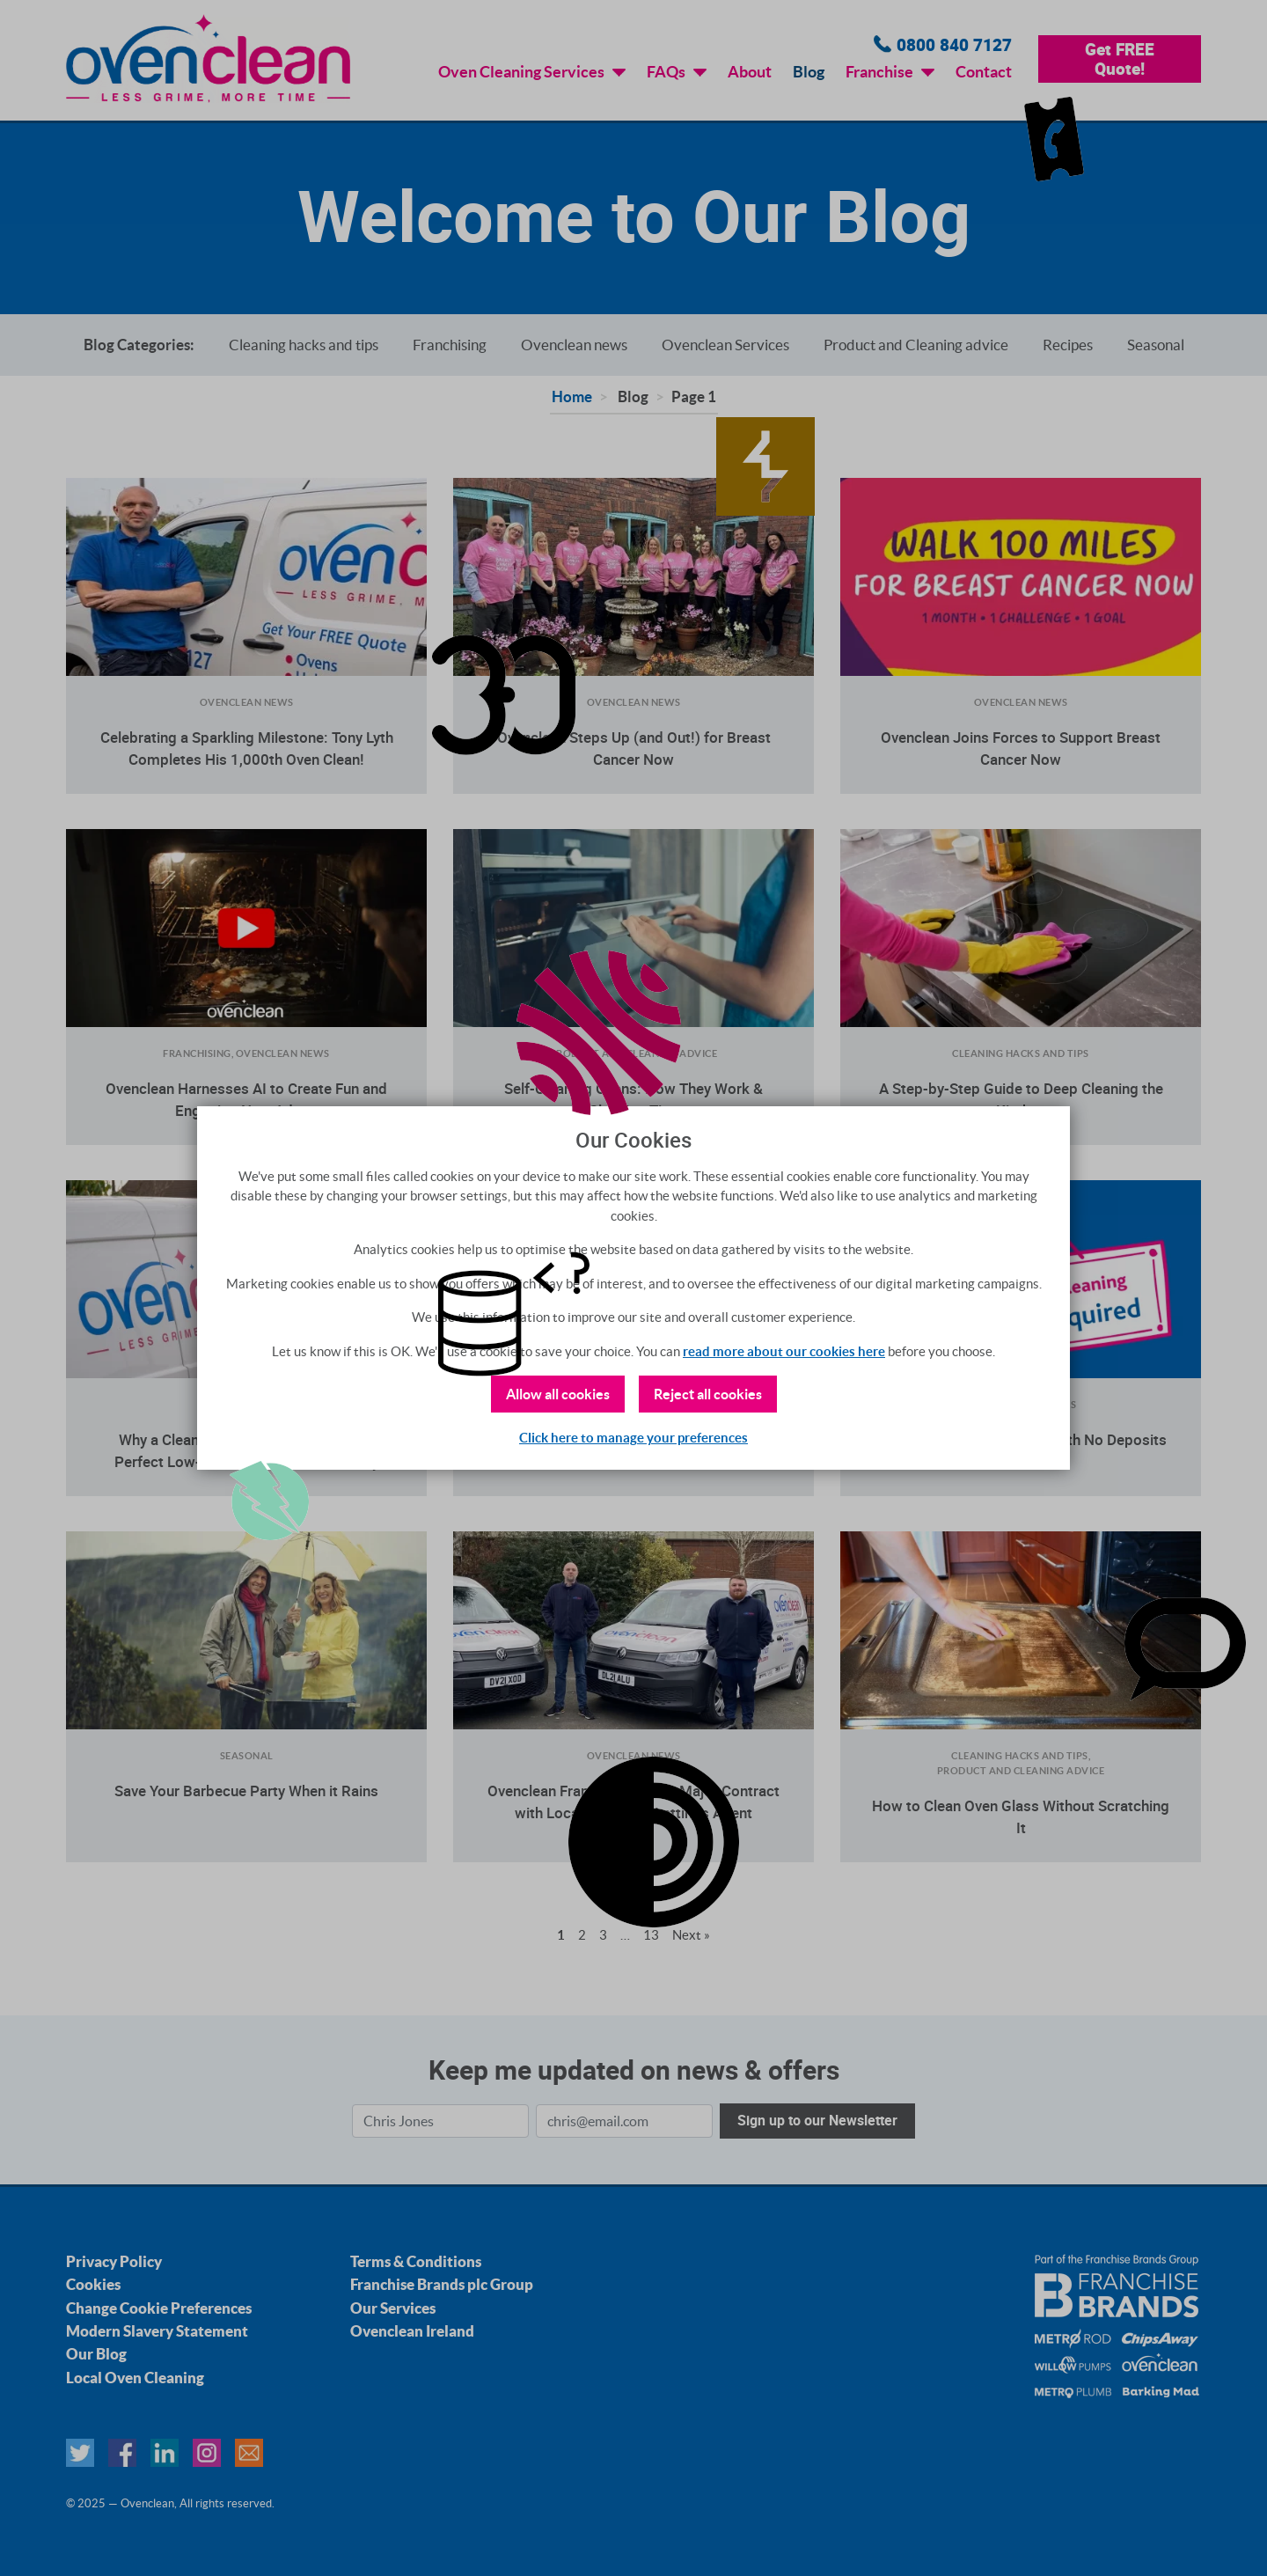 The height and width of the screenshot is (2576, 1267). I want to click on HAL company or brand logo, so click(598, 1032).